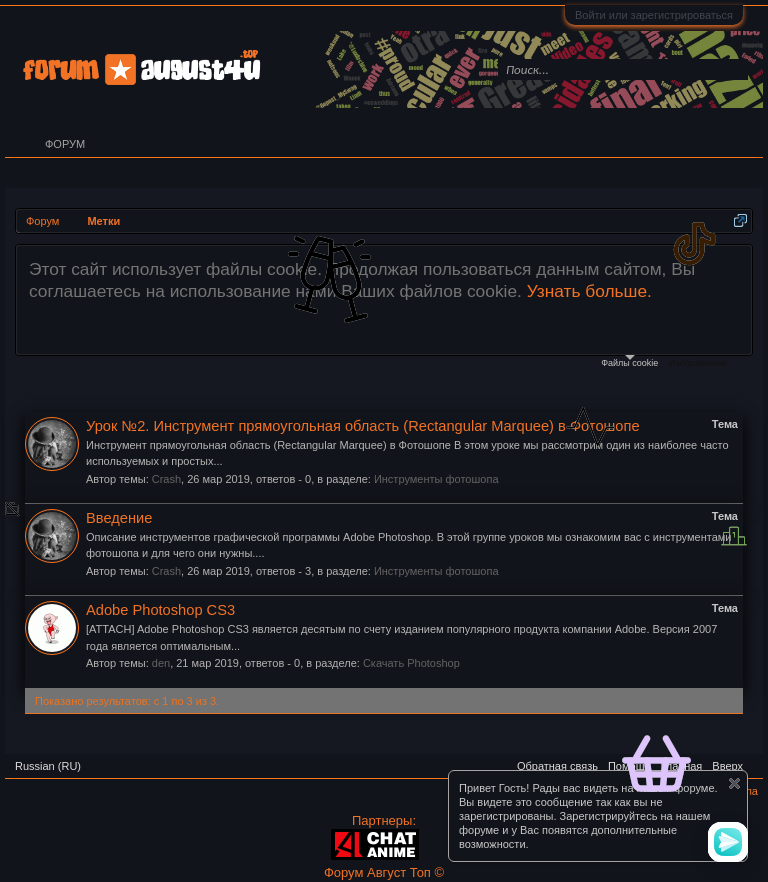  What do you see at coordinates (694, 244) in the screenshot?
I see `open TikTok app` at bounding box center [694, 244].